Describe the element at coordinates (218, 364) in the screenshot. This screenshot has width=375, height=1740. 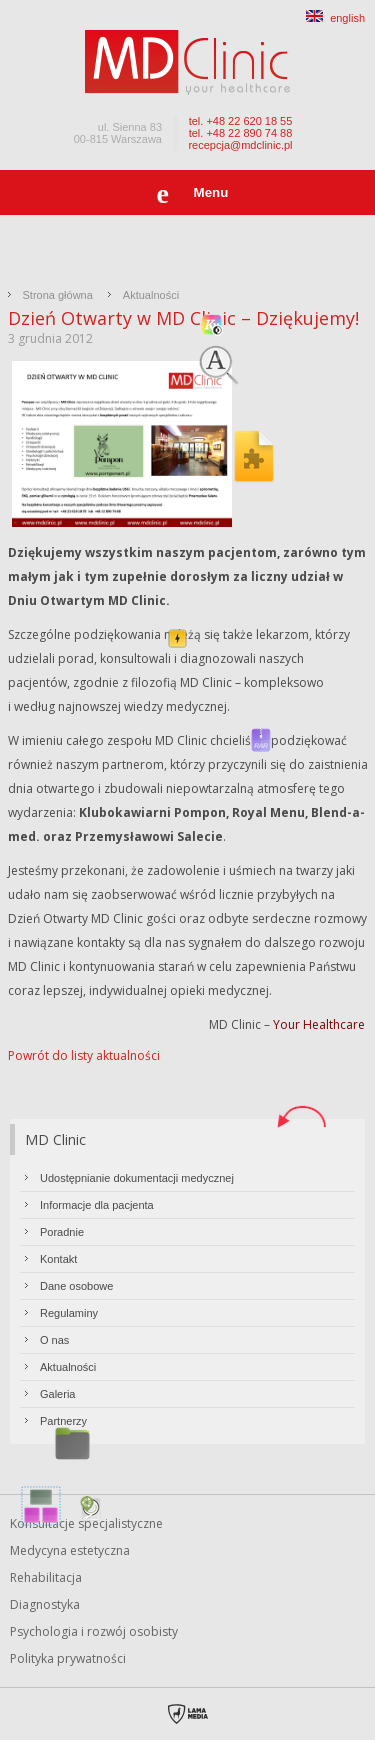
I see `search for text or content` at that location.